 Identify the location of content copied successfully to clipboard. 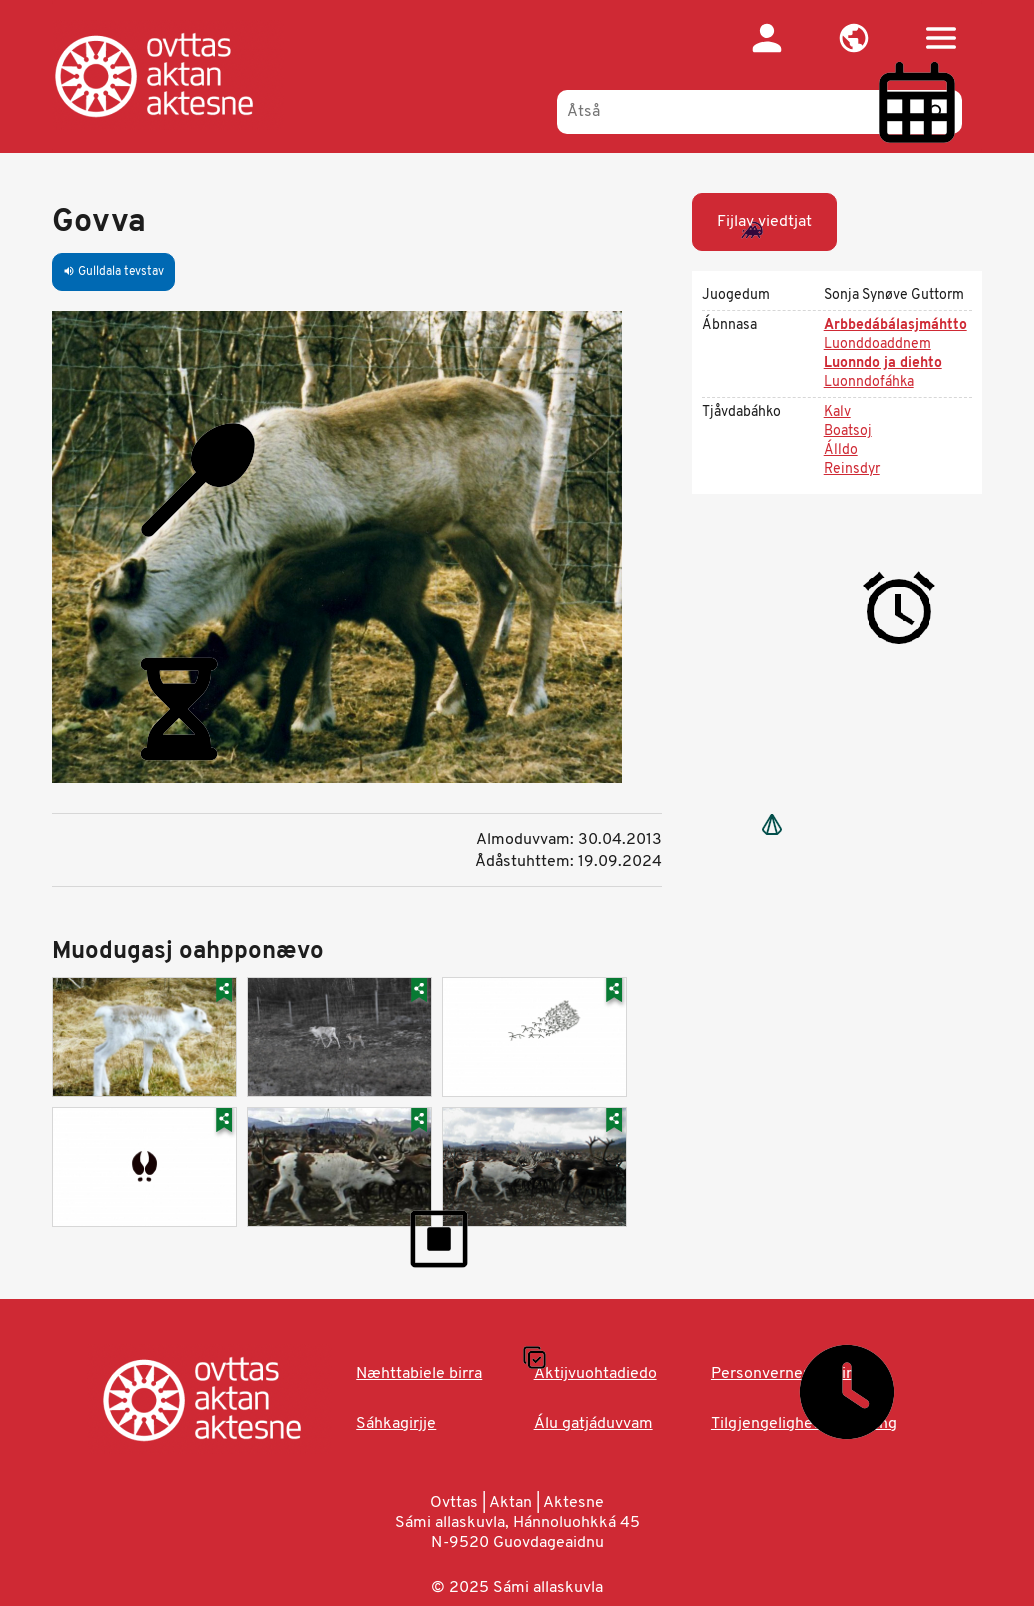
(534, 1357).